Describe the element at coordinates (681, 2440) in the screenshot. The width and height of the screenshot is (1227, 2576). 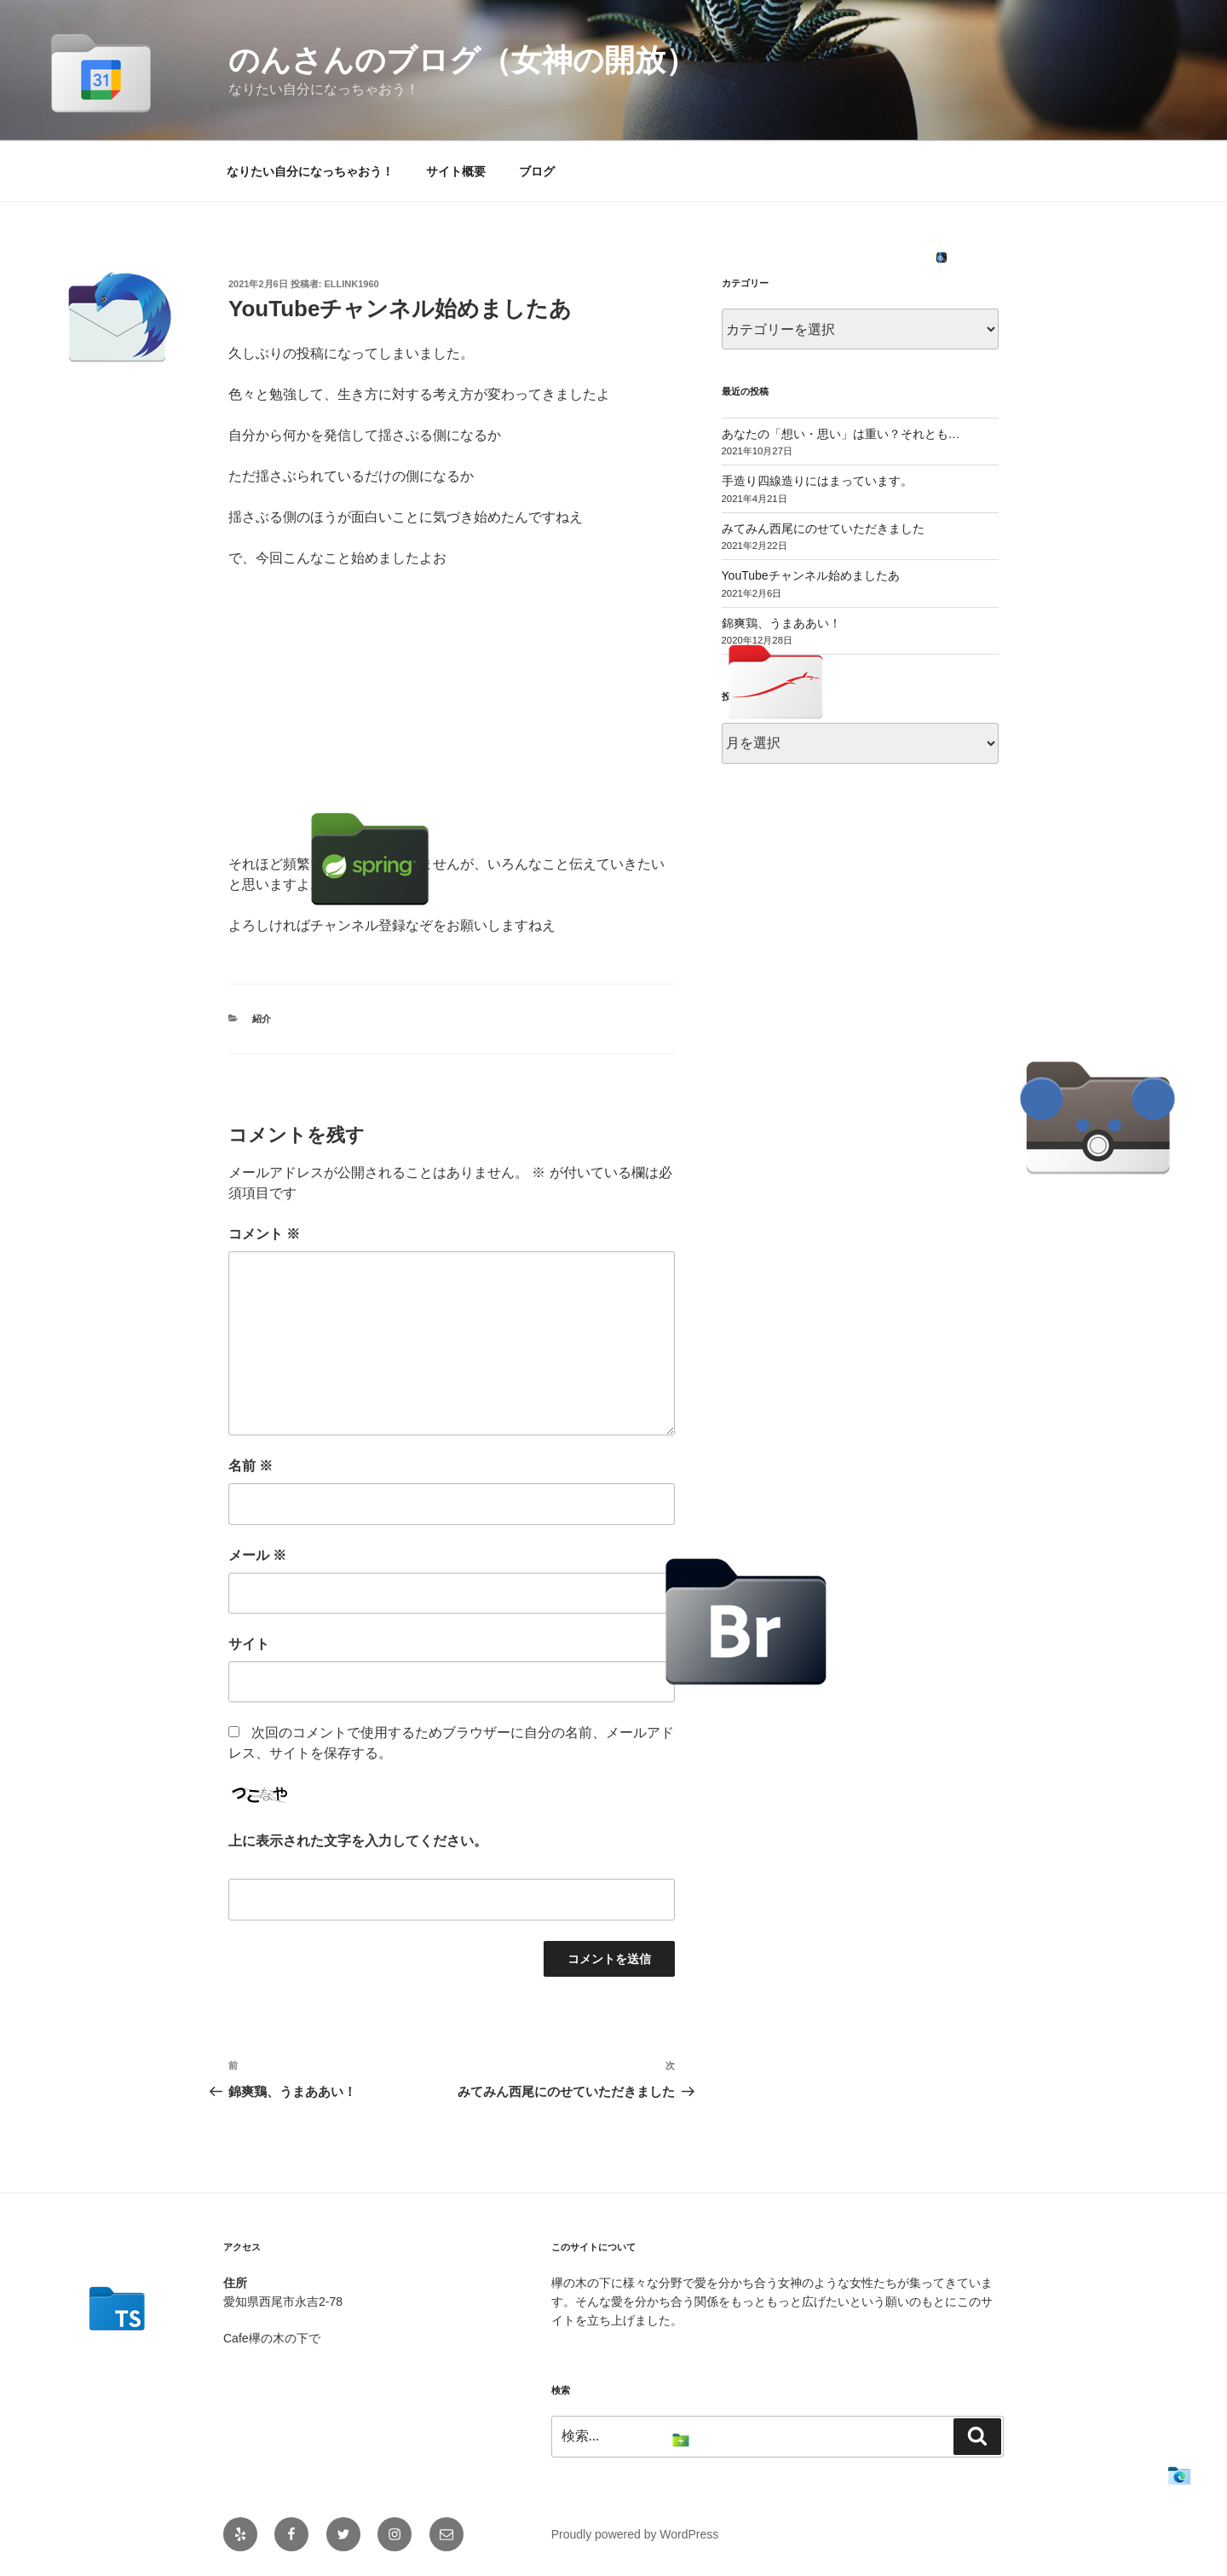
I see `open gamejolt games folder` at that location.